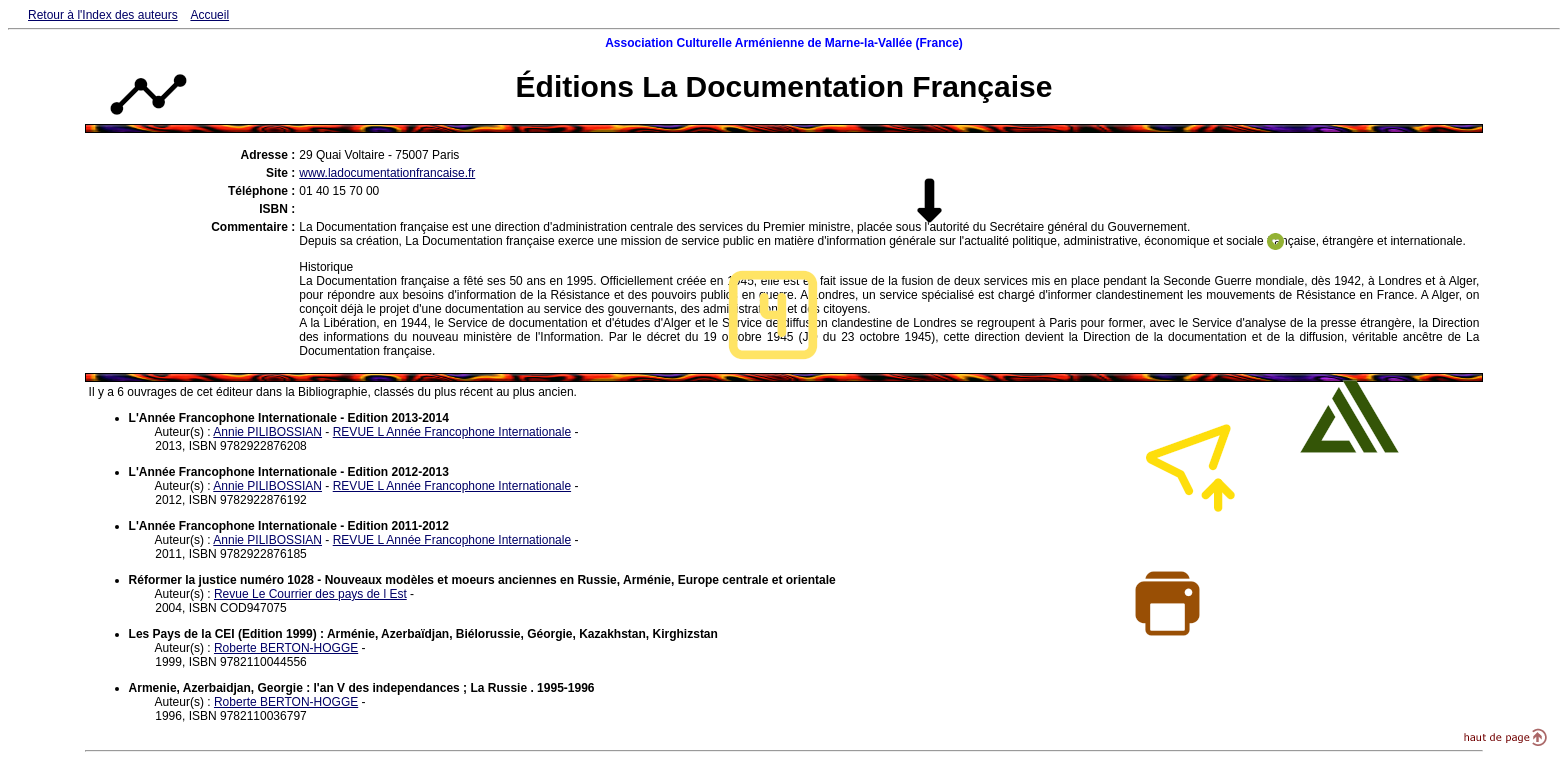  What do you see at coordinates (1275, 241) in the screenshot?
I see `expand dropdown menu` at bounding box center [1275, 241].